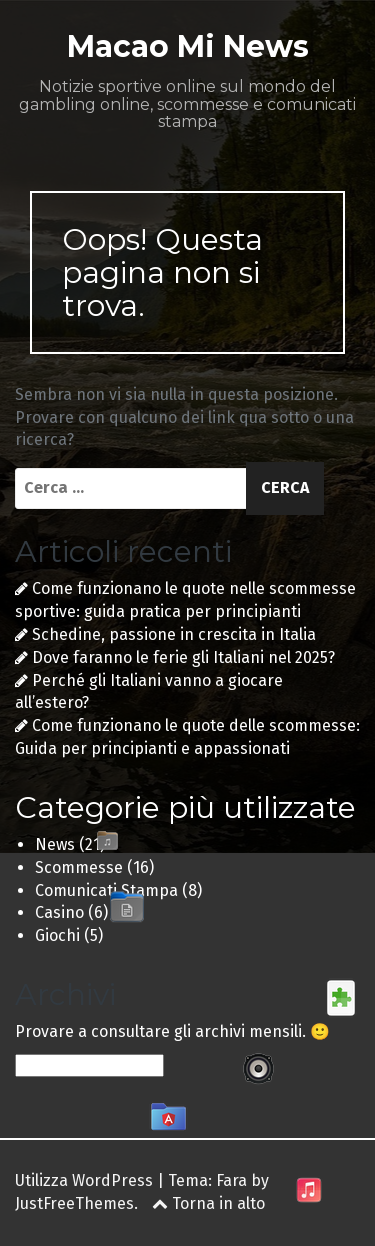  What do you see at coordinates (168, 1117) in the screenshot?
I see `open folder containing Angular project files` at bounding box center [168, 1117].